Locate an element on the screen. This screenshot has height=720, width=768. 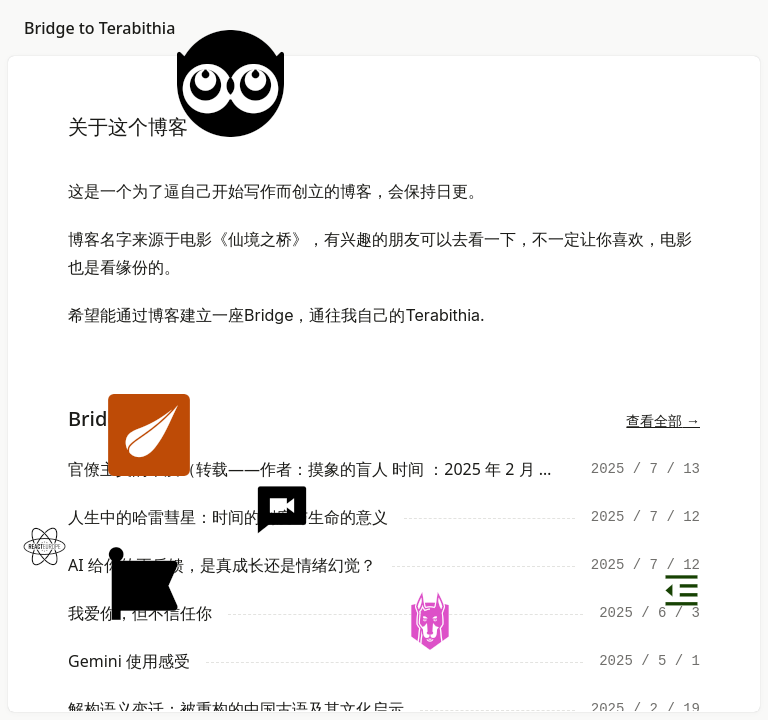
access Snyk security dashboard is located at coordinates (430, 621).